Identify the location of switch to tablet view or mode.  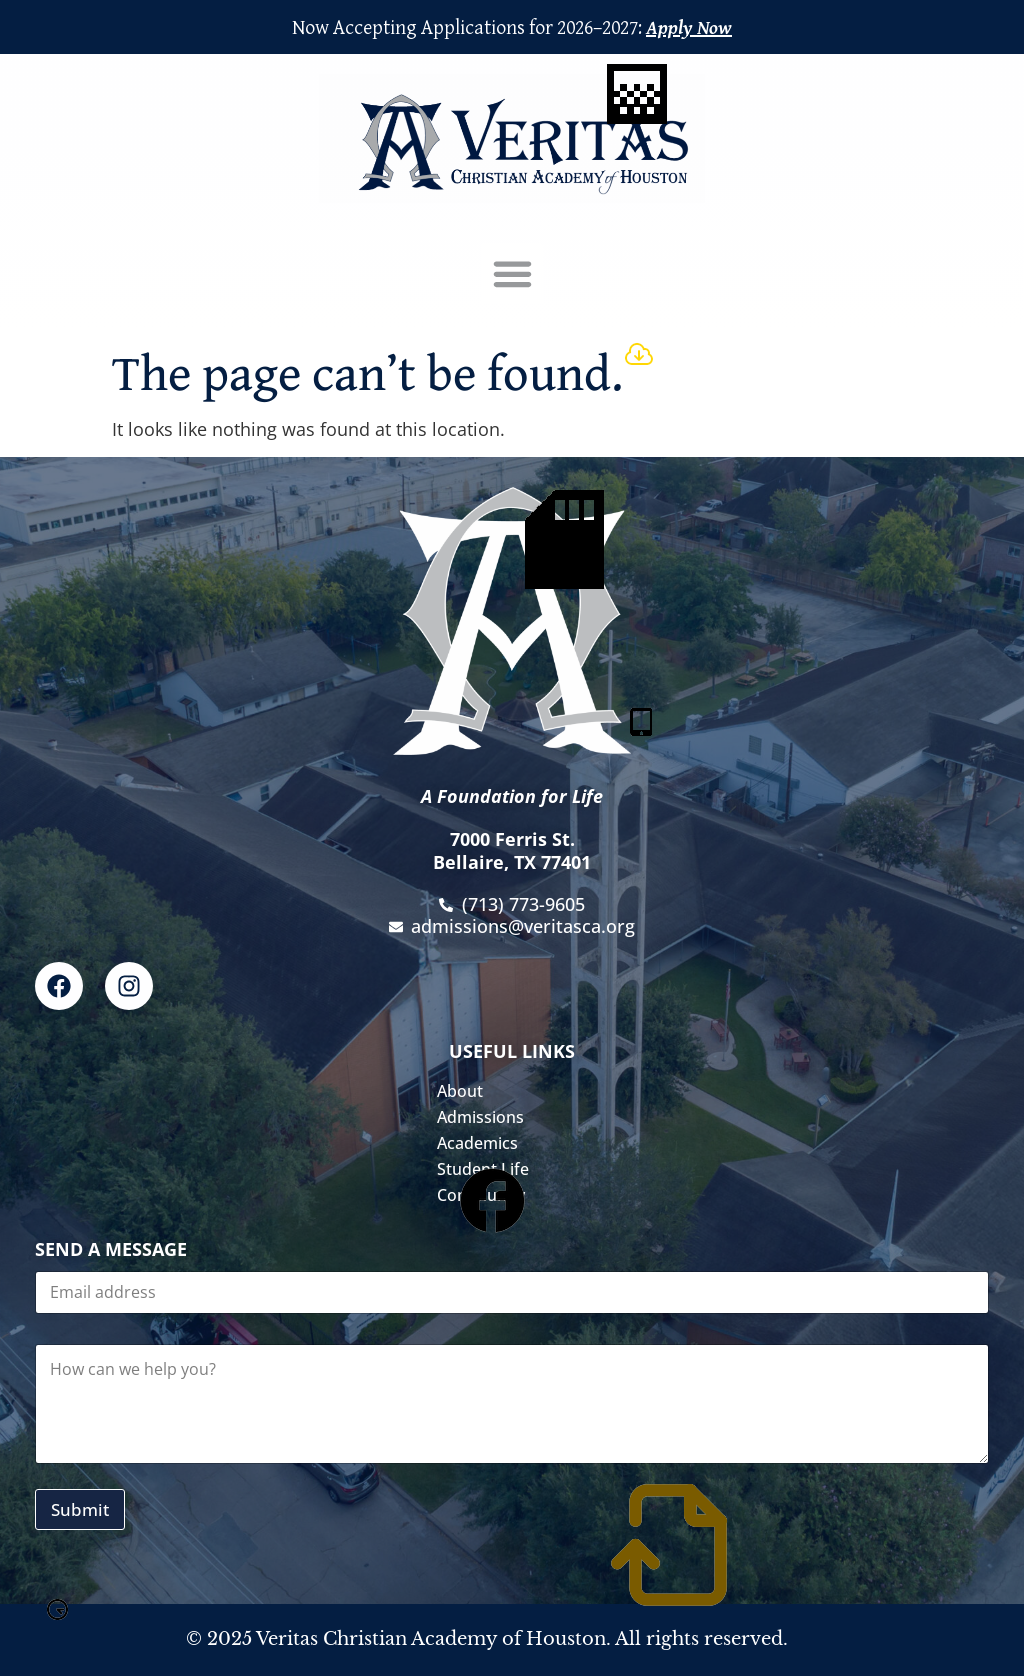
(642, 722).